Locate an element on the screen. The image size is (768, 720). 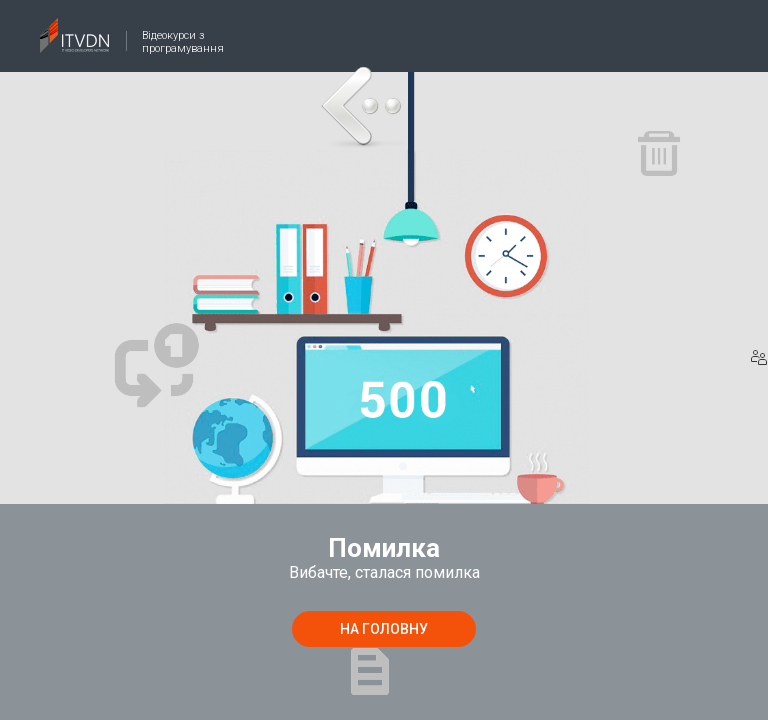
access user account settings is located at coordinates (759, 357).